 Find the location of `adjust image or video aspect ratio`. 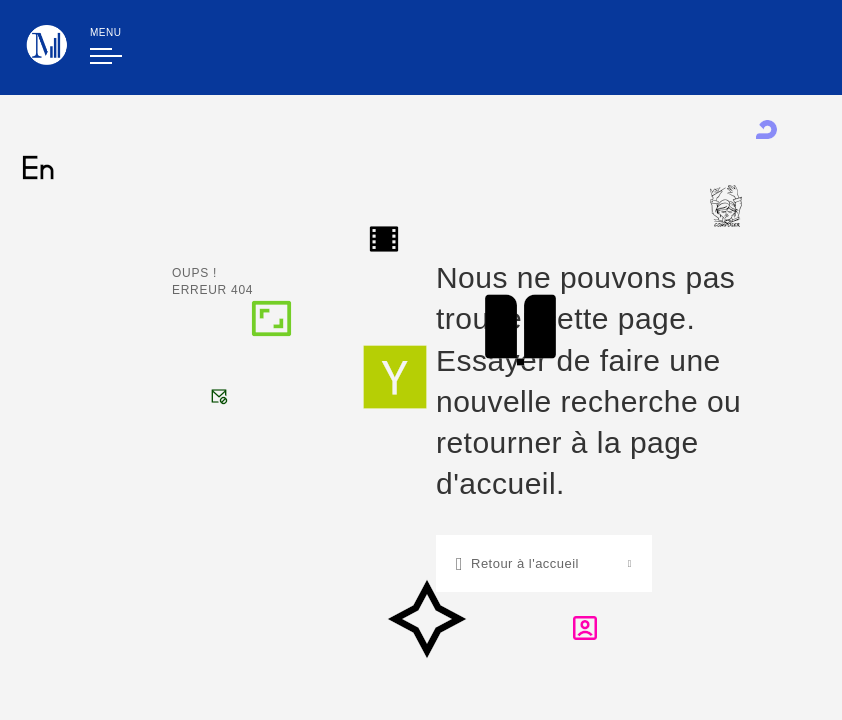

adjust image or video aspect ratio is located at coordinates (271, 318).